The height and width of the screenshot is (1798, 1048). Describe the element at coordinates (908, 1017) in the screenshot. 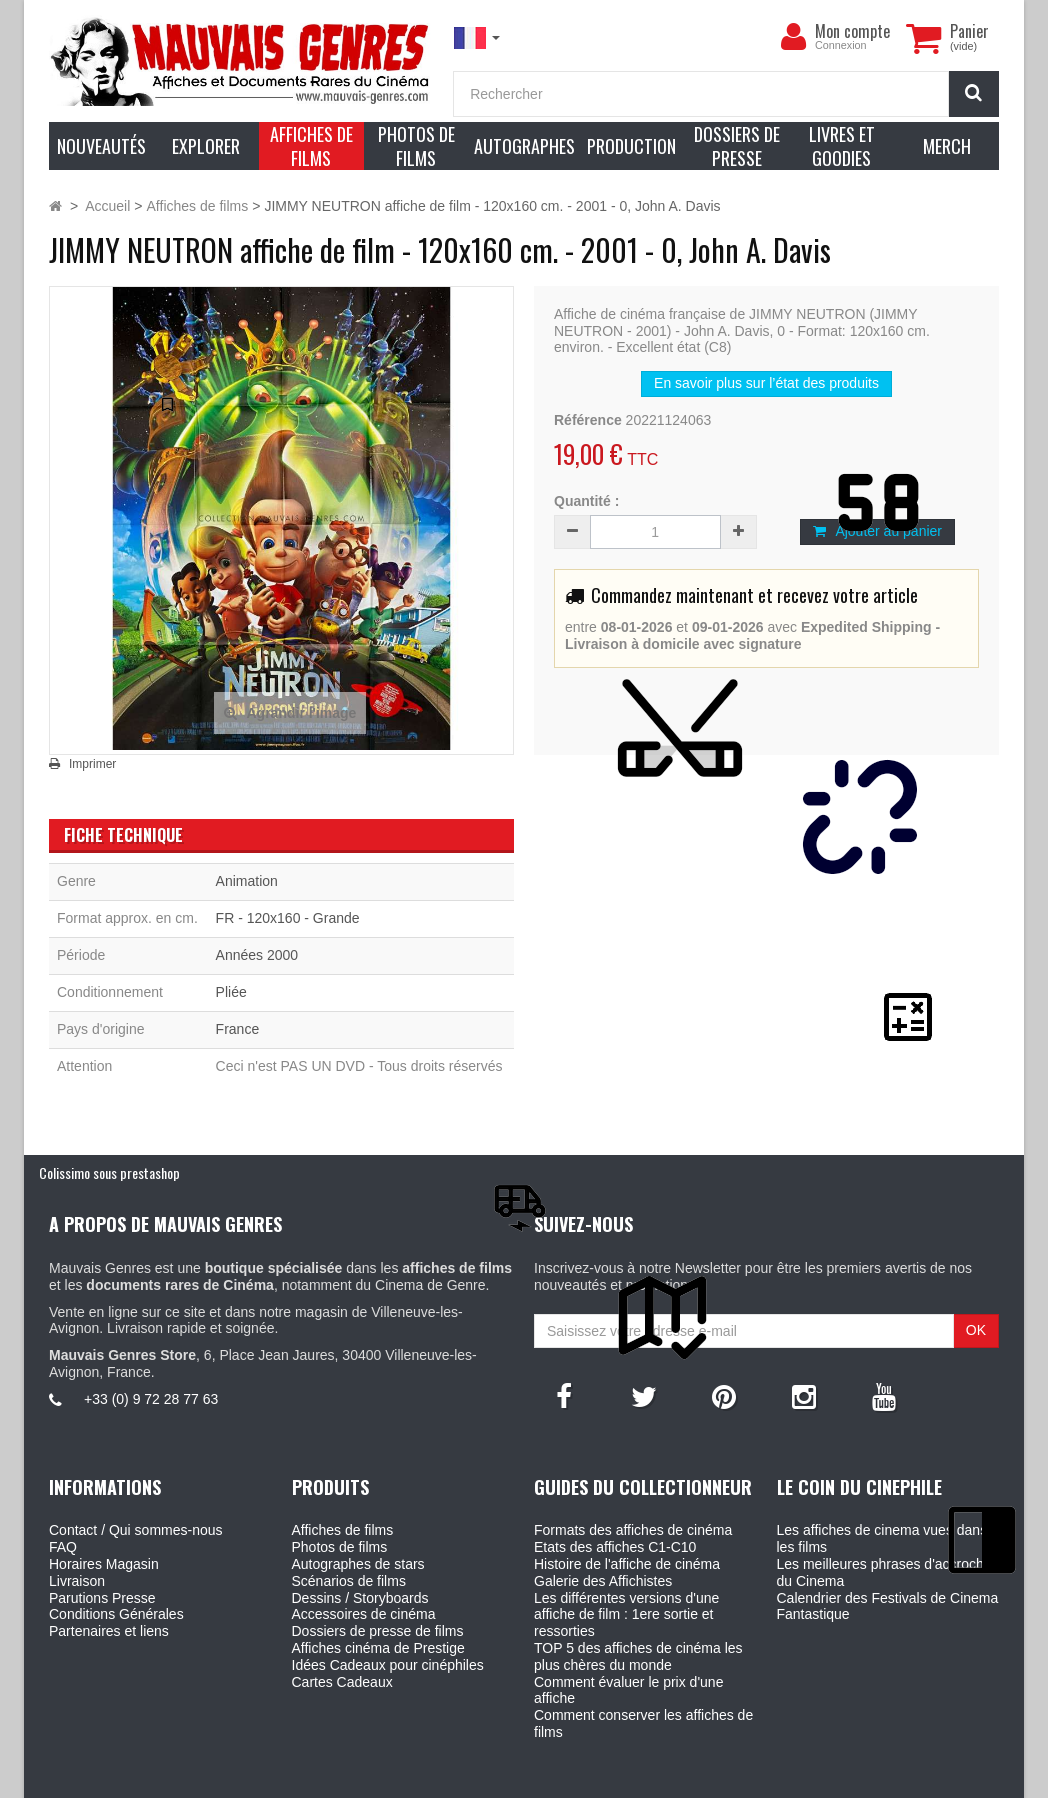

I see `open calculator` at that location.